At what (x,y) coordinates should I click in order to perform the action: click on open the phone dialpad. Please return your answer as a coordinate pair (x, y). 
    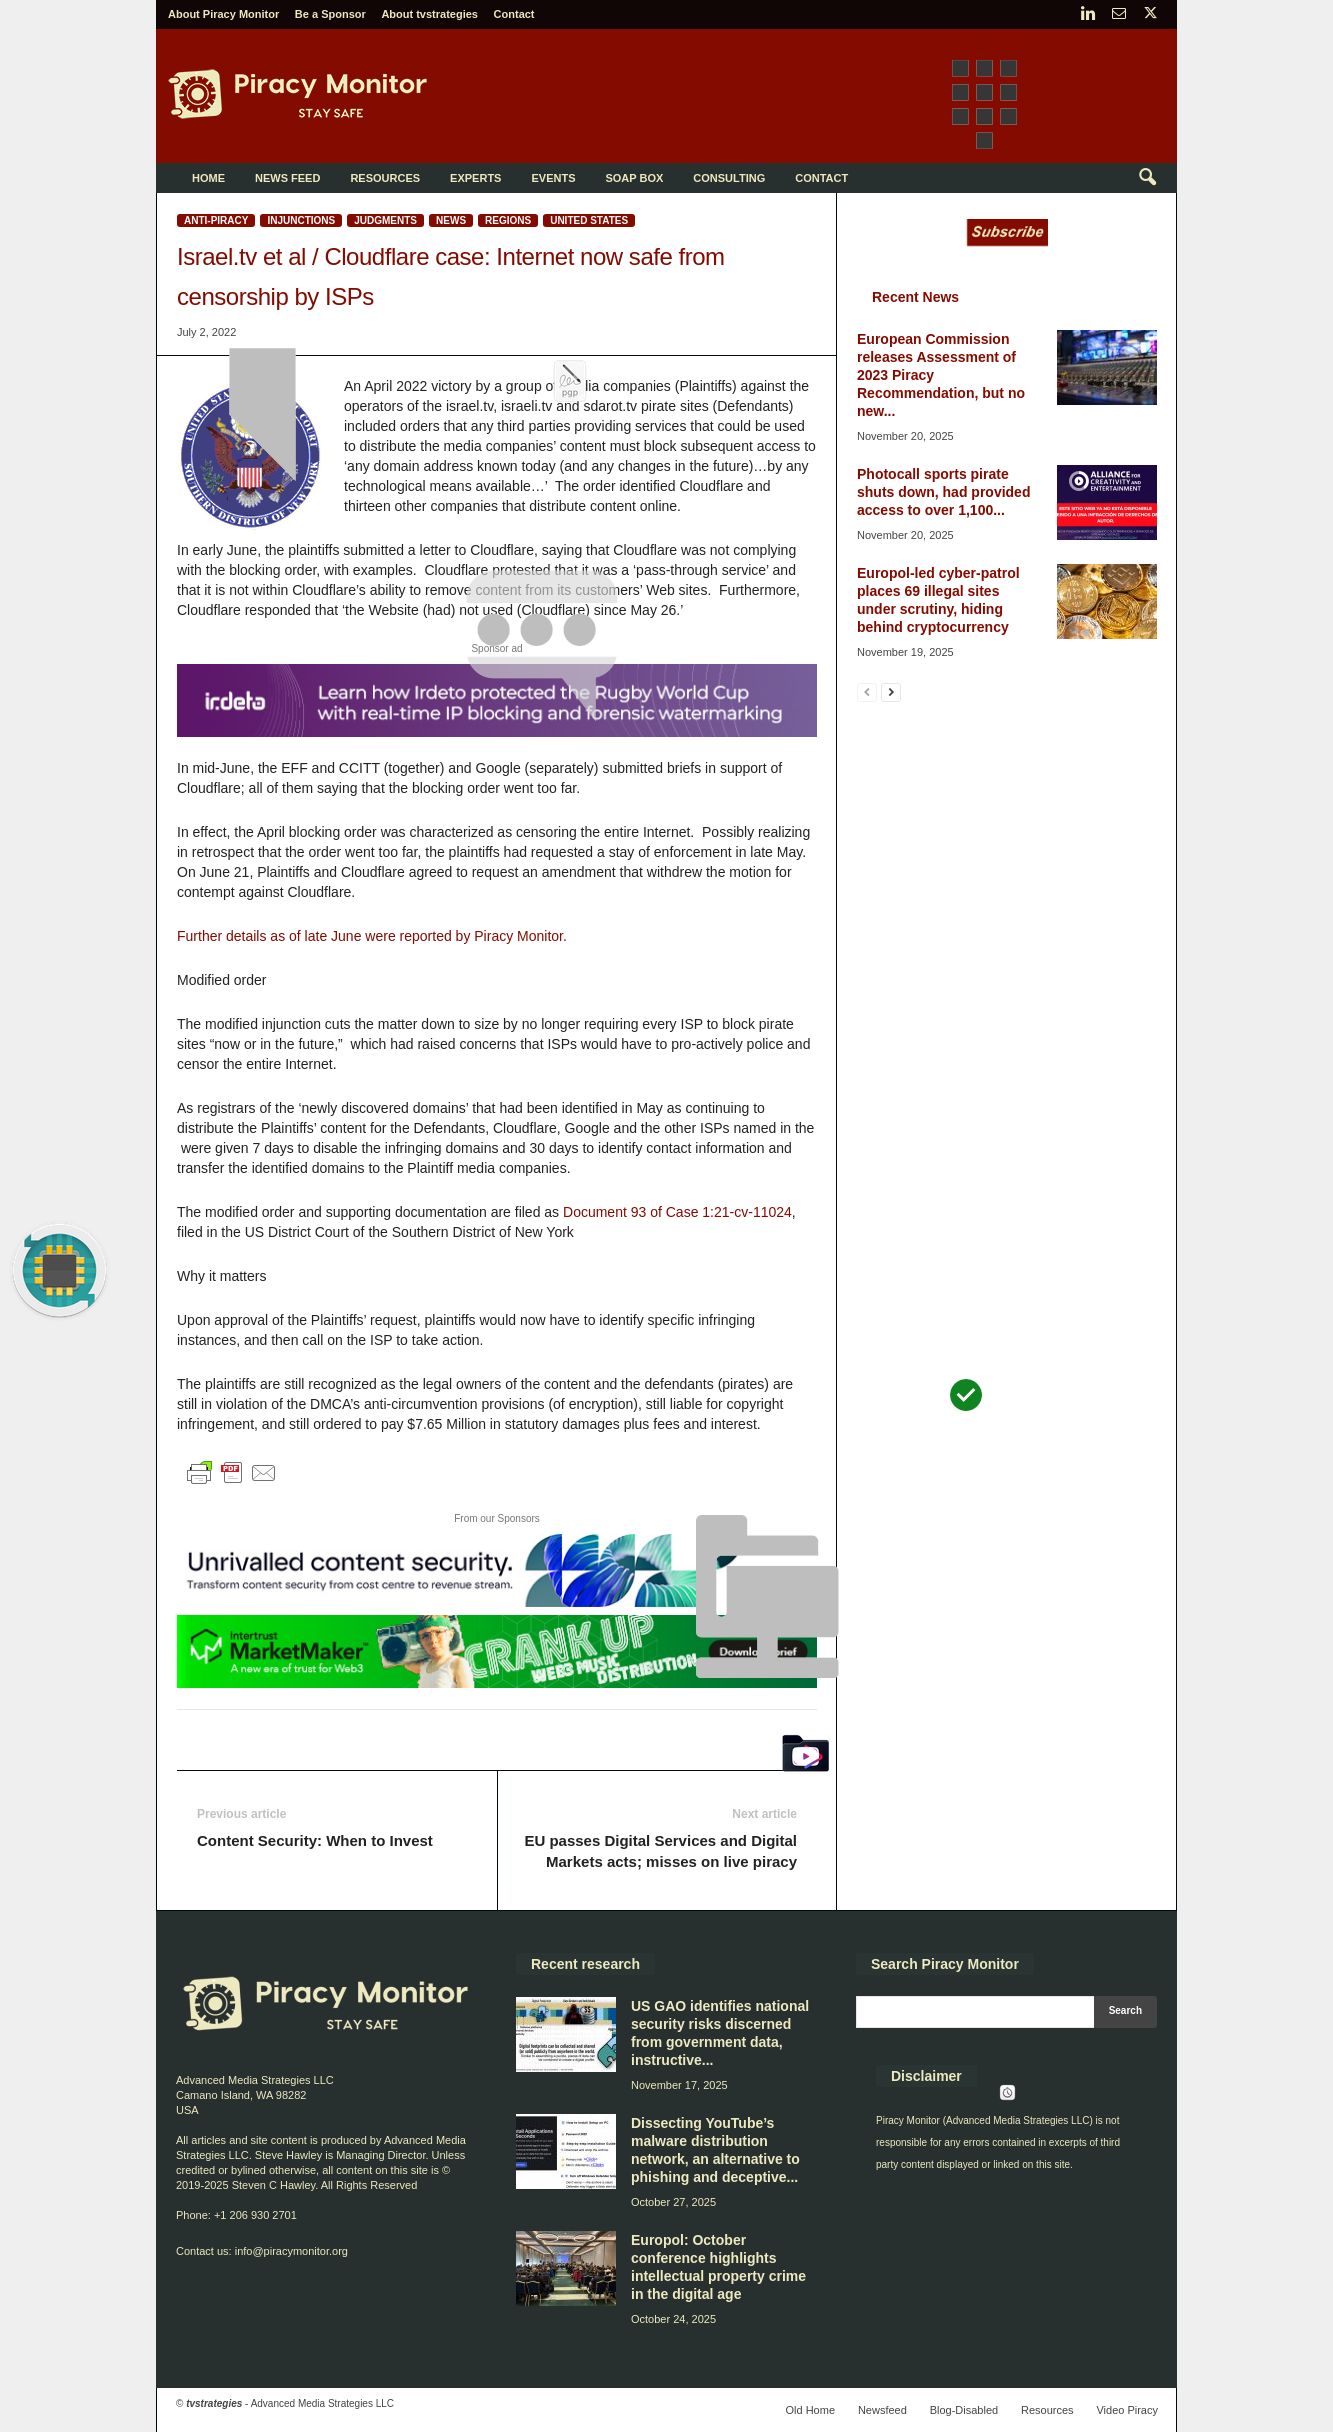
    Looking at the image, I should click on (984, 108).